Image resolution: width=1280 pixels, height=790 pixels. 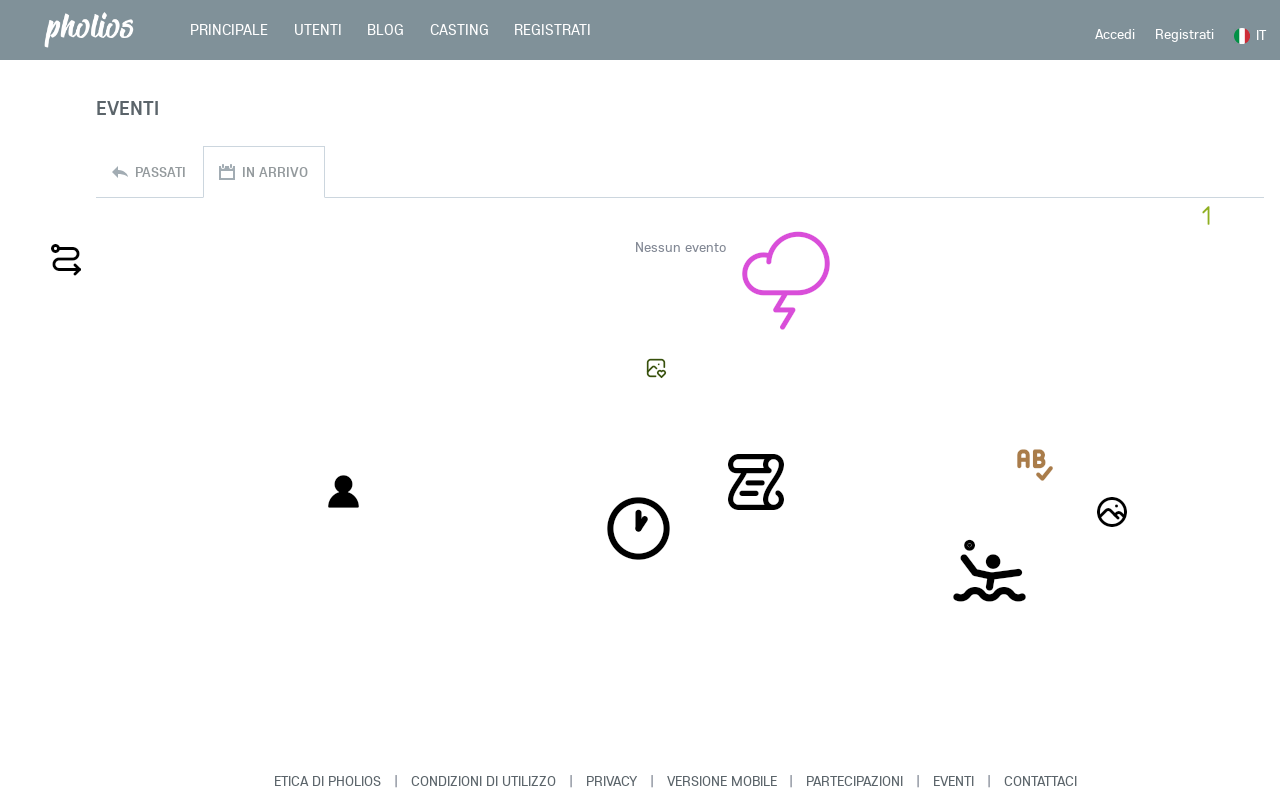 I want to click on view your profile, so click(x=343, y=491).